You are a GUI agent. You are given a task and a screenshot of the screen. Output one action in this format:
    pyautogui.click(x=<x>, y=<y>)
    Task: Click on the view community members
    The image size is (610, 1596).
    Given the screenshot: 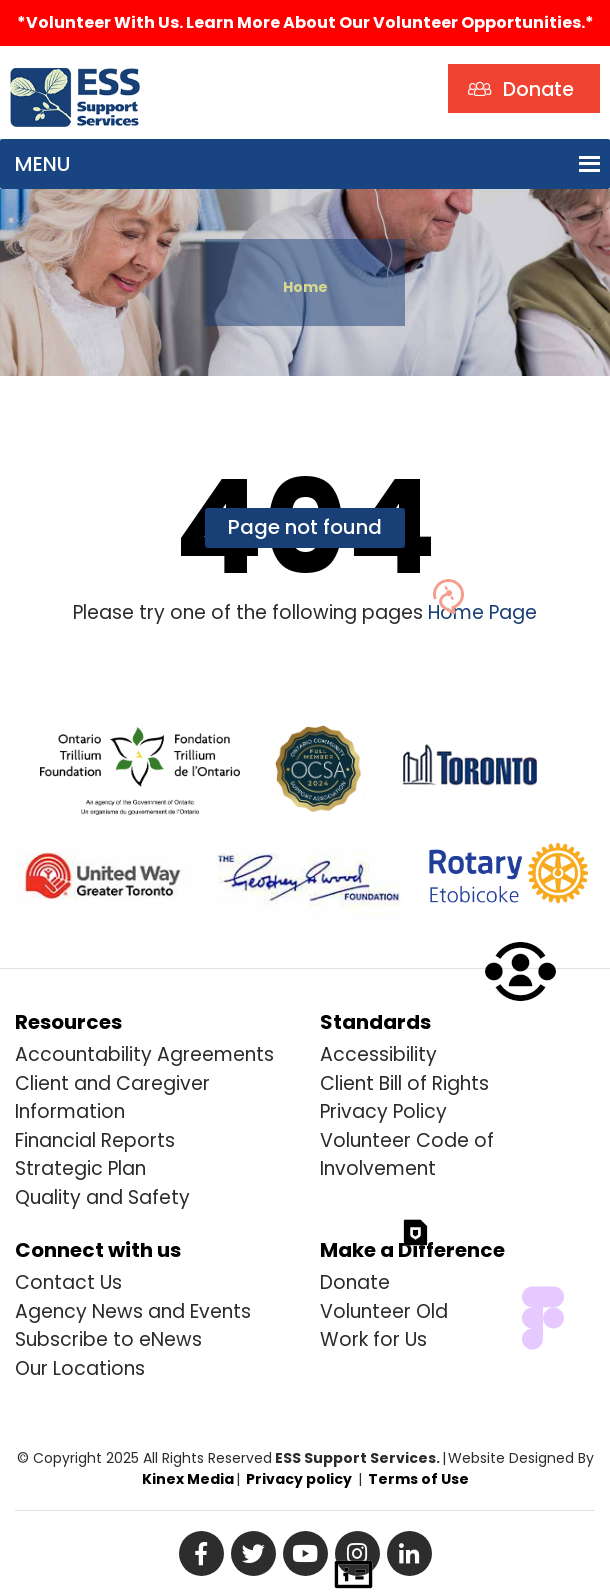 What is the action you would take?
    pyautogui.click(x=520, y=971)
    